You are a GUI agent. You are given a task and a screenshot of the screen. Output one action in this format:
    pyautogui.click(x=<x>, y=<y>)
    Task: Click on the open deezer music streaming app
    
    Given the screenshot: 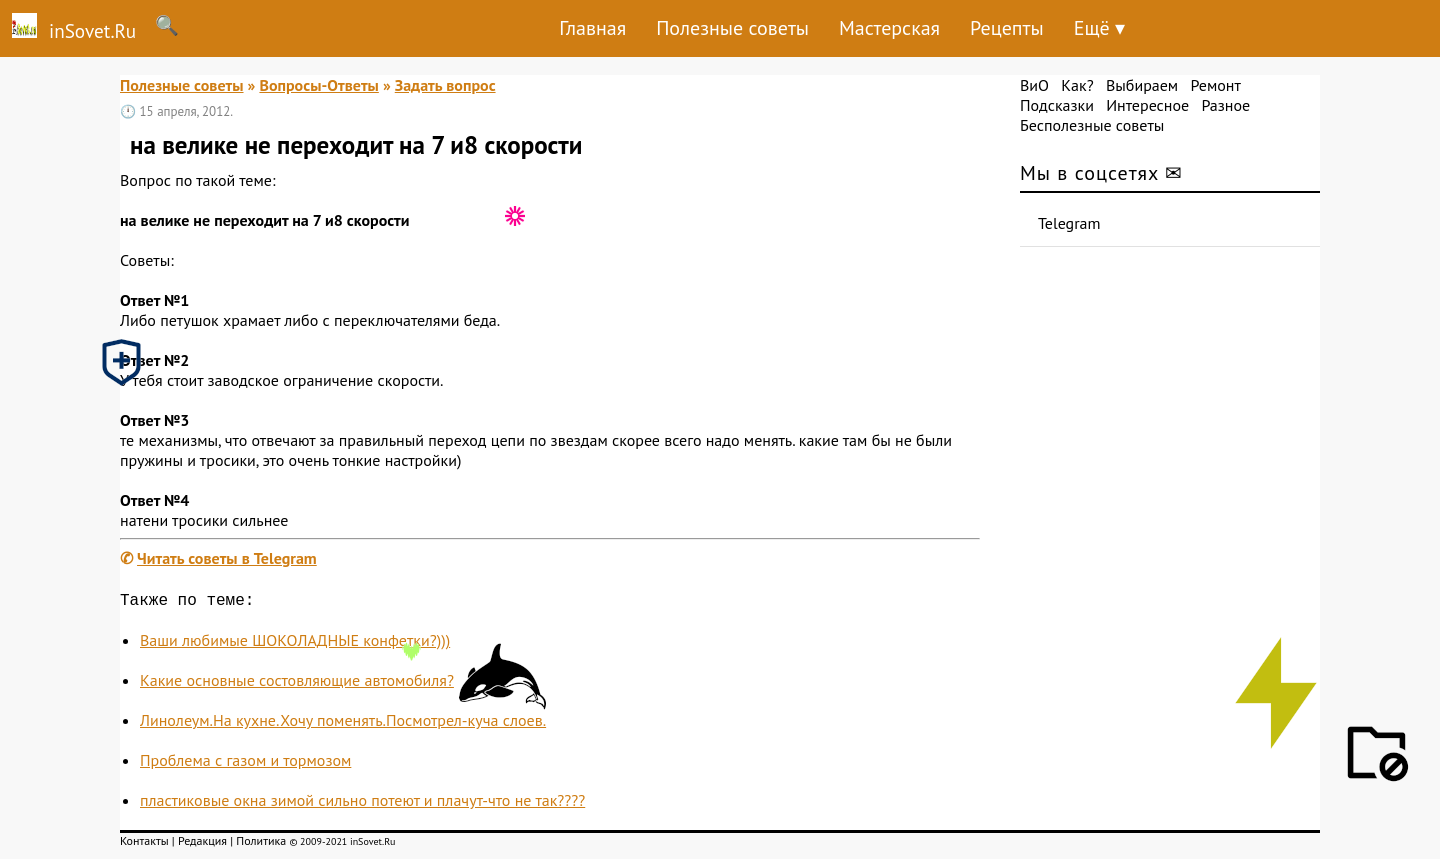 What is the action you would take?
    pyautogui.click(x=411, y=651)
    